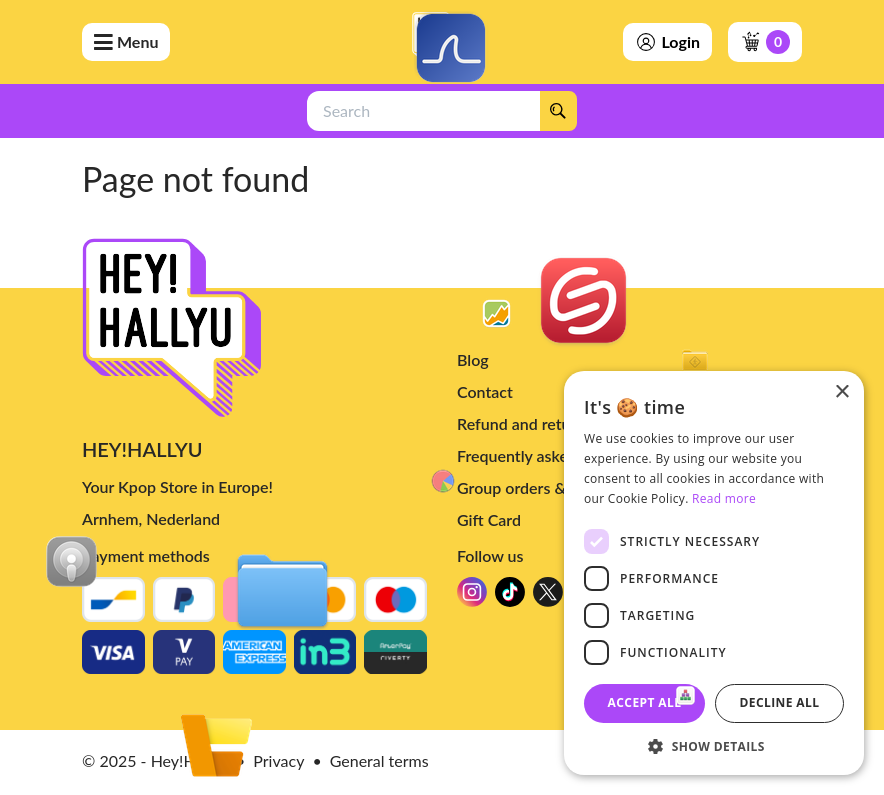  Describe the element at coordinates (685, 695) in the screenshot. I see `open device hierarchy settings` at that location.